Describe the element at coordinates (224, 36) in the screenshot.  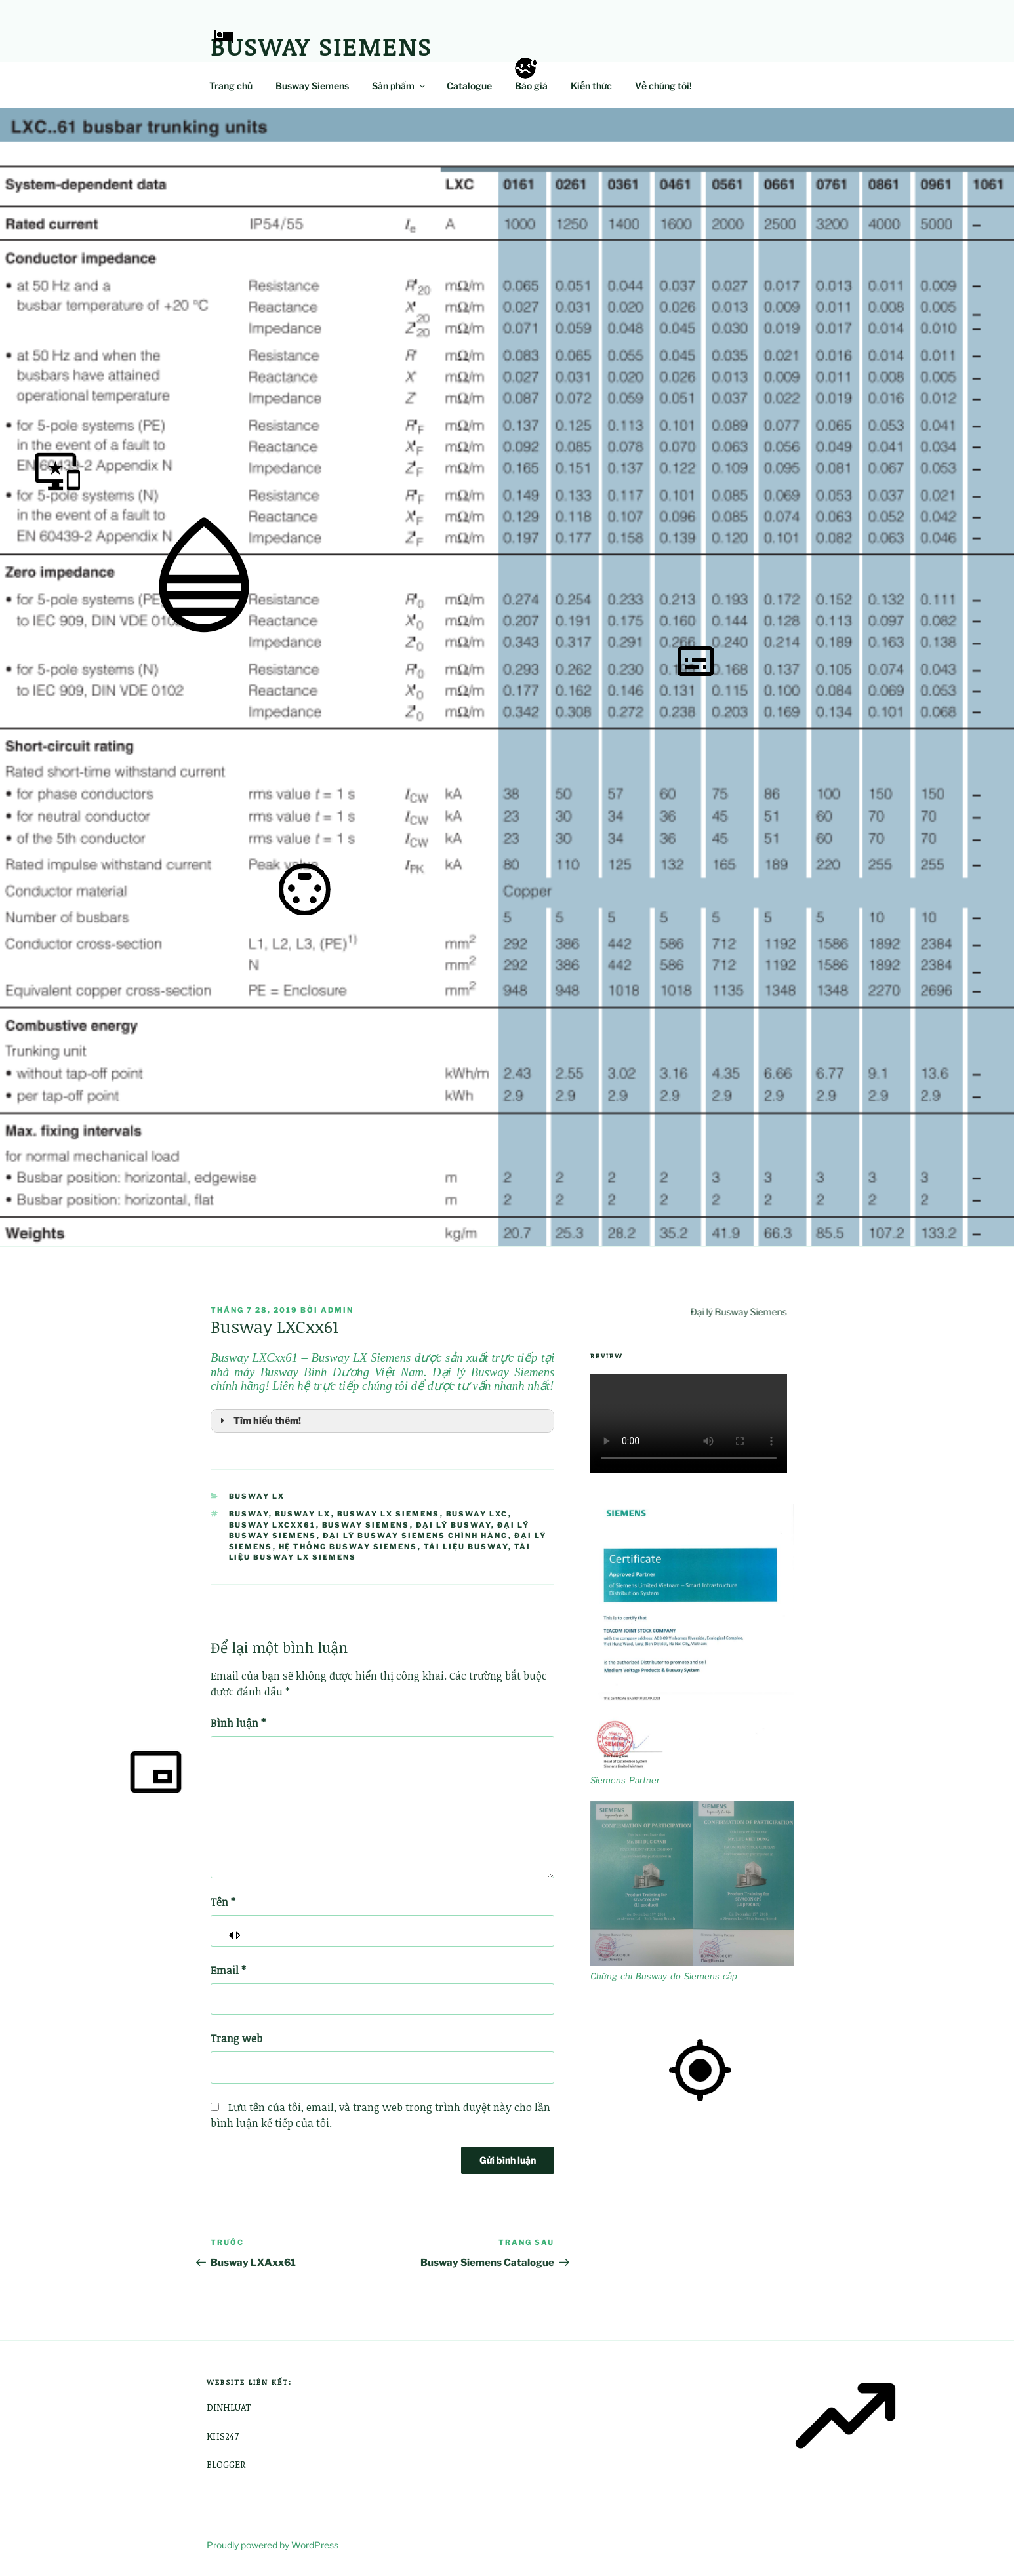
I see `find nearby hotels or accommodations` at that location.